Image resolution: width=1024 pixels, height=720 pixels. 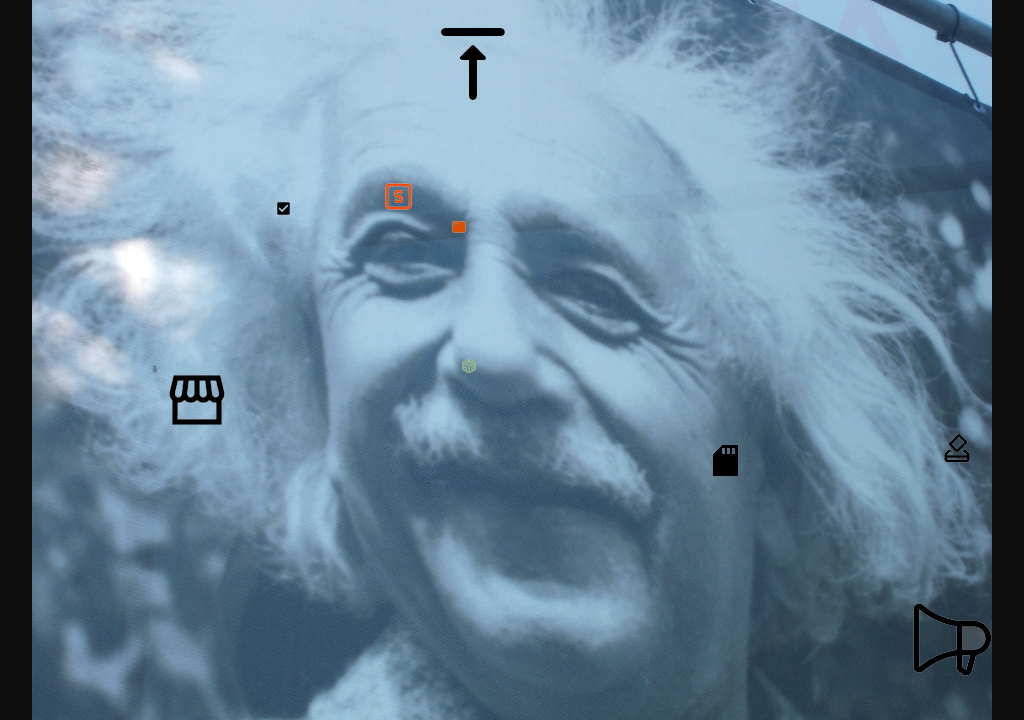 I want to click on browse or access the marketplace, so click(x=197, y=400).